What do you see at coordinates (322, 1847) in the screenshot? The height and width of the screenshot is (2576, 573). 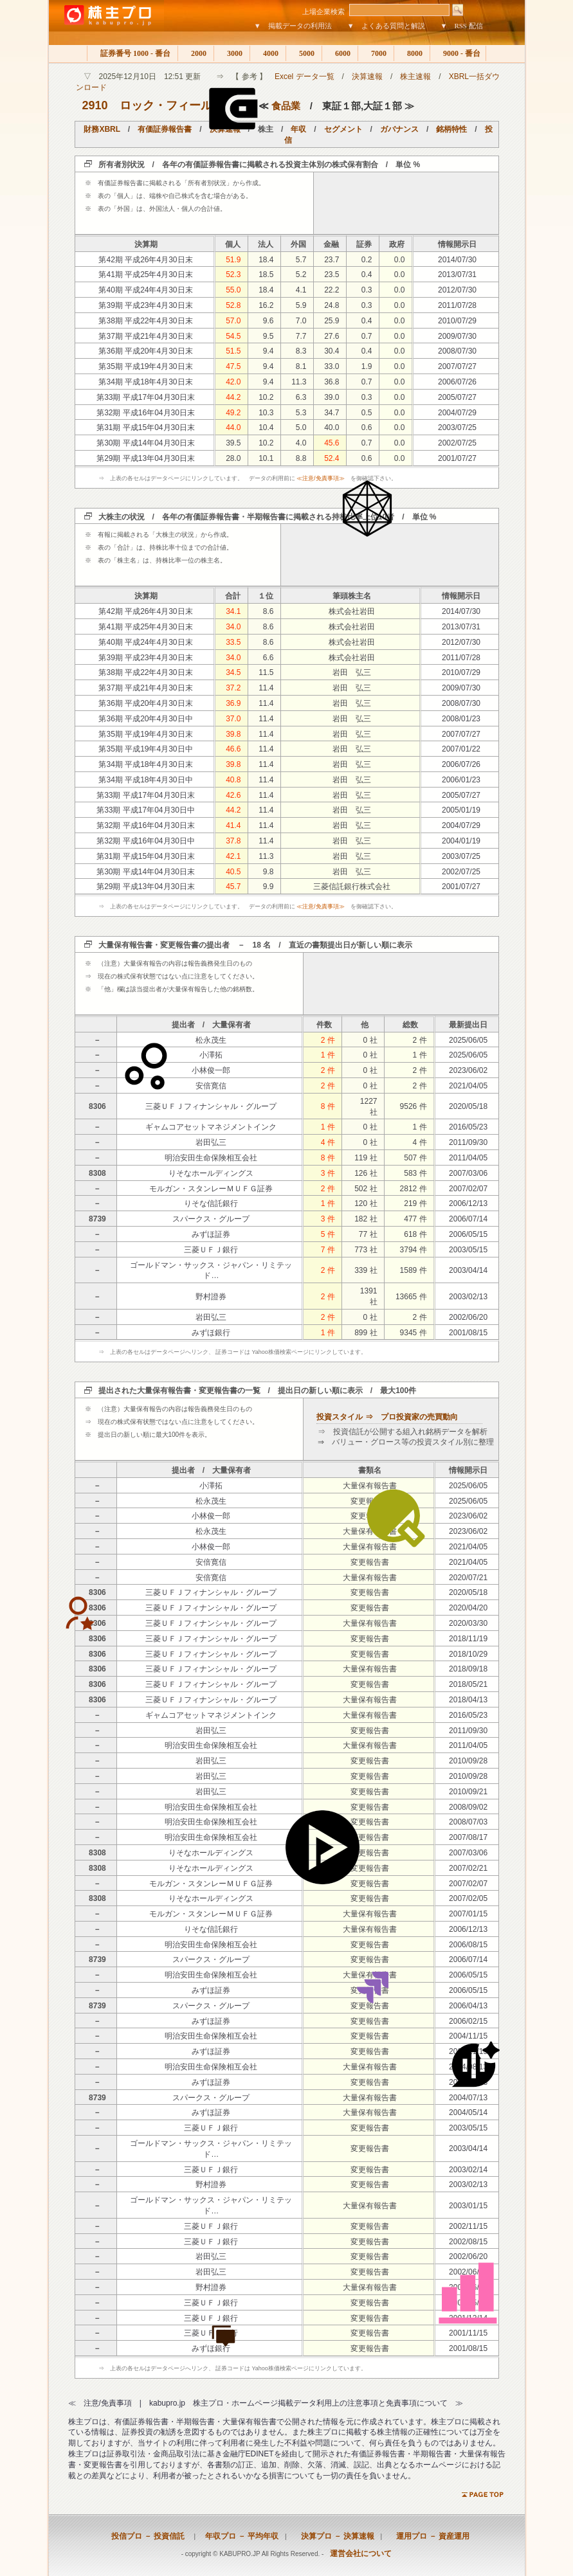 I see `open the NewPipe app` at bounding box center [322, 1847].